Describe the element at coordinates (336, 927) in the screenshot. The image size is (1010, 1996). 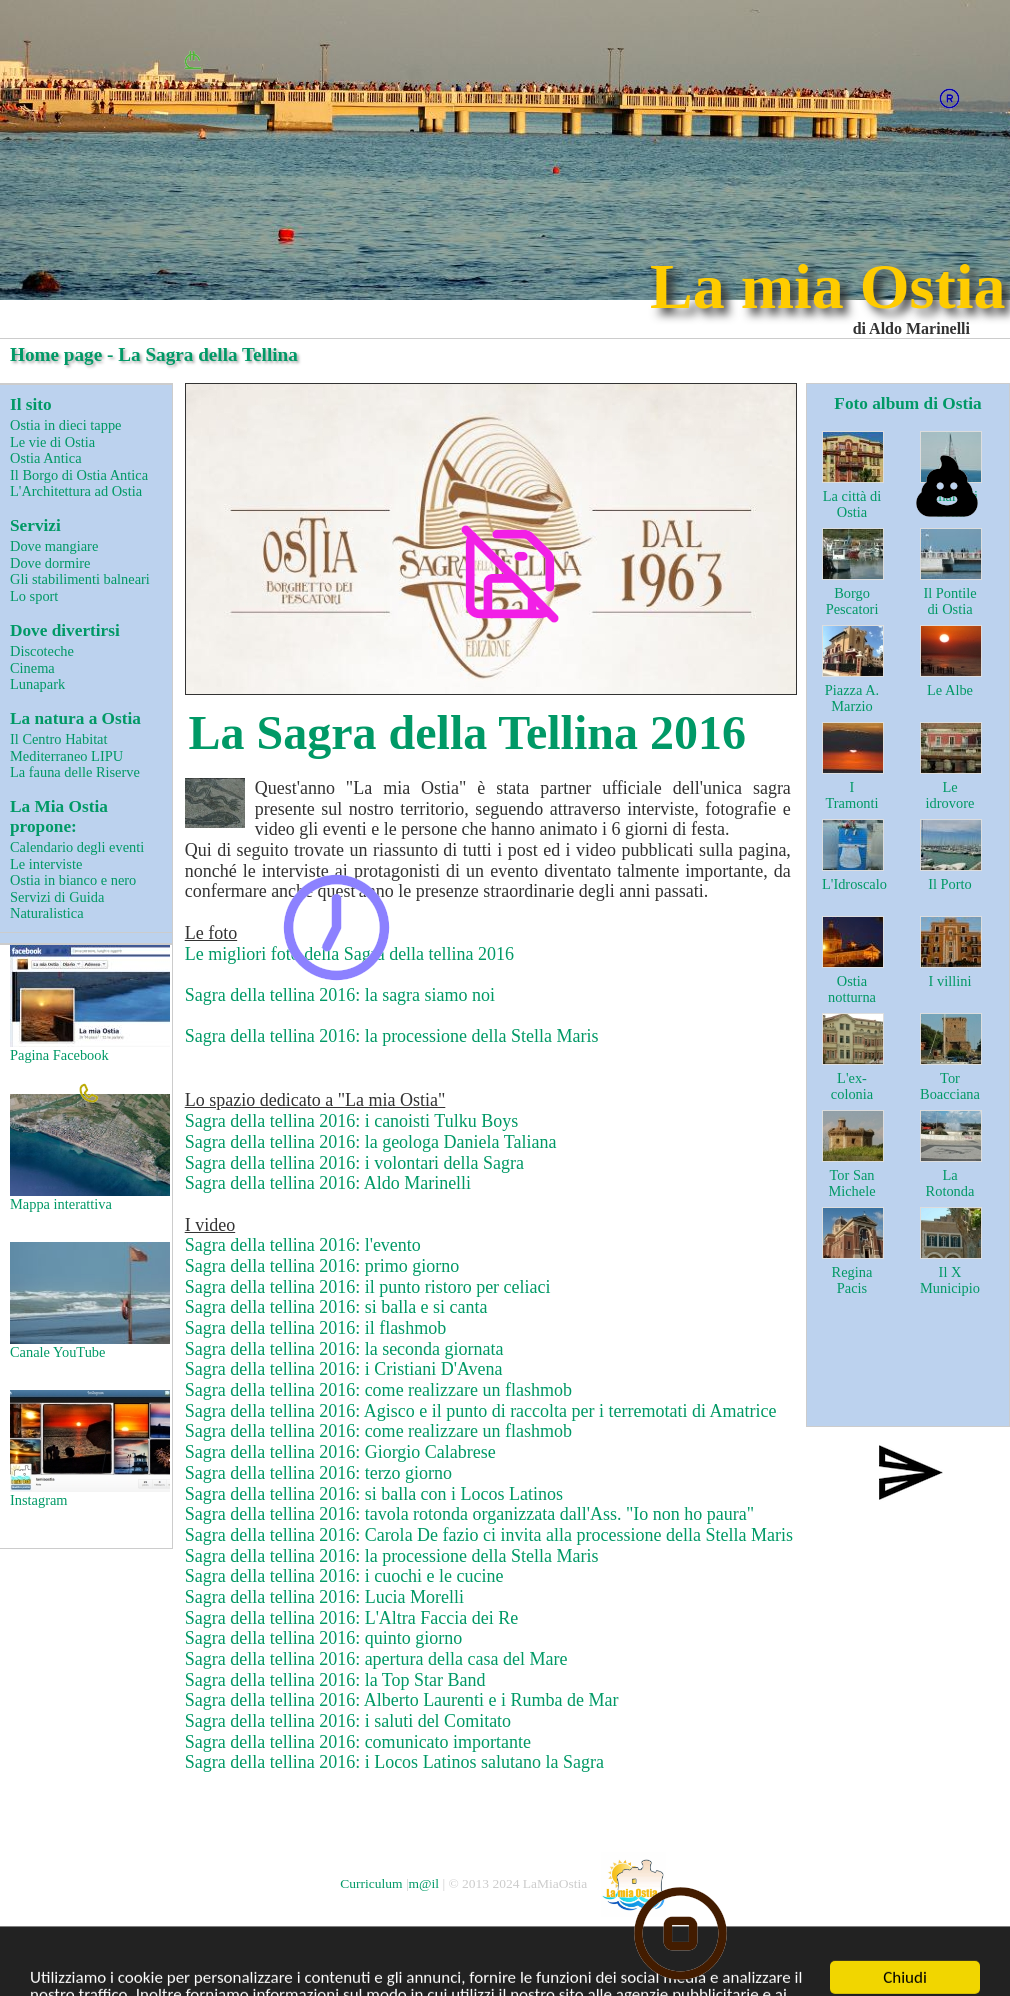
I see `view current time` at that location.